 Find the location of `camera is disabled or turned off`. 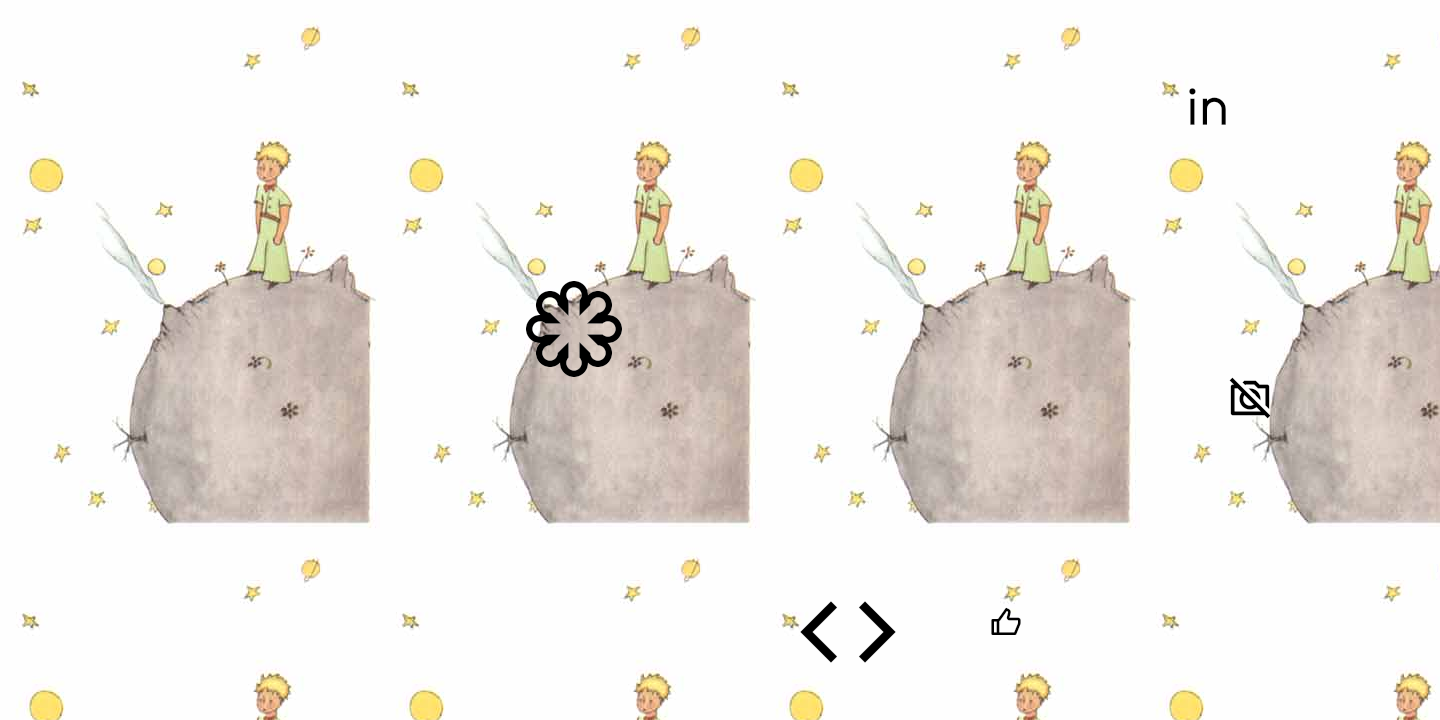

camera is disabled or turned off is located at coordinates (1250, 398).